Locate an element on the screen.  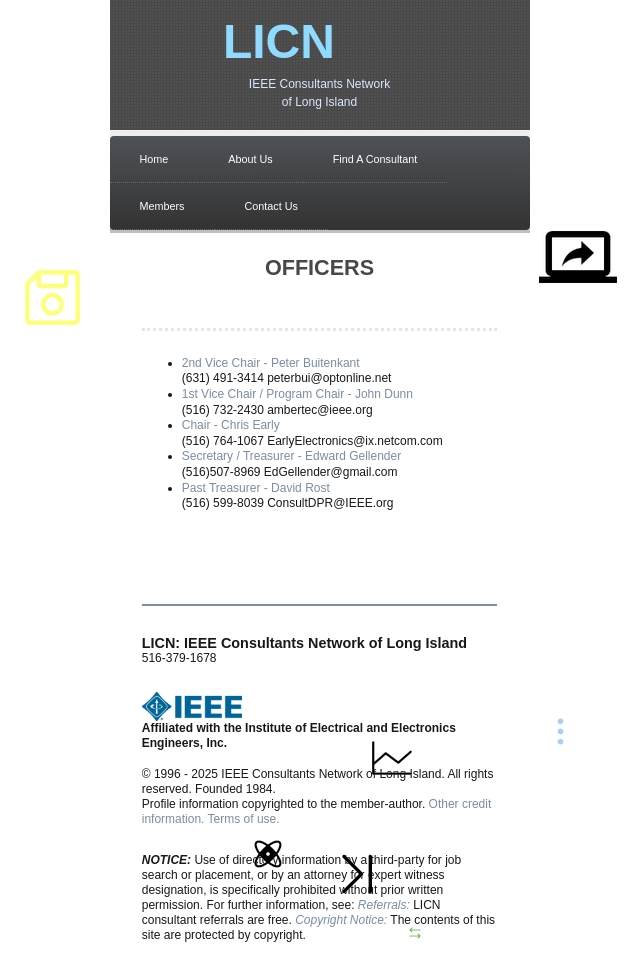
start sharing your screen is located at coordinates (578, 257).